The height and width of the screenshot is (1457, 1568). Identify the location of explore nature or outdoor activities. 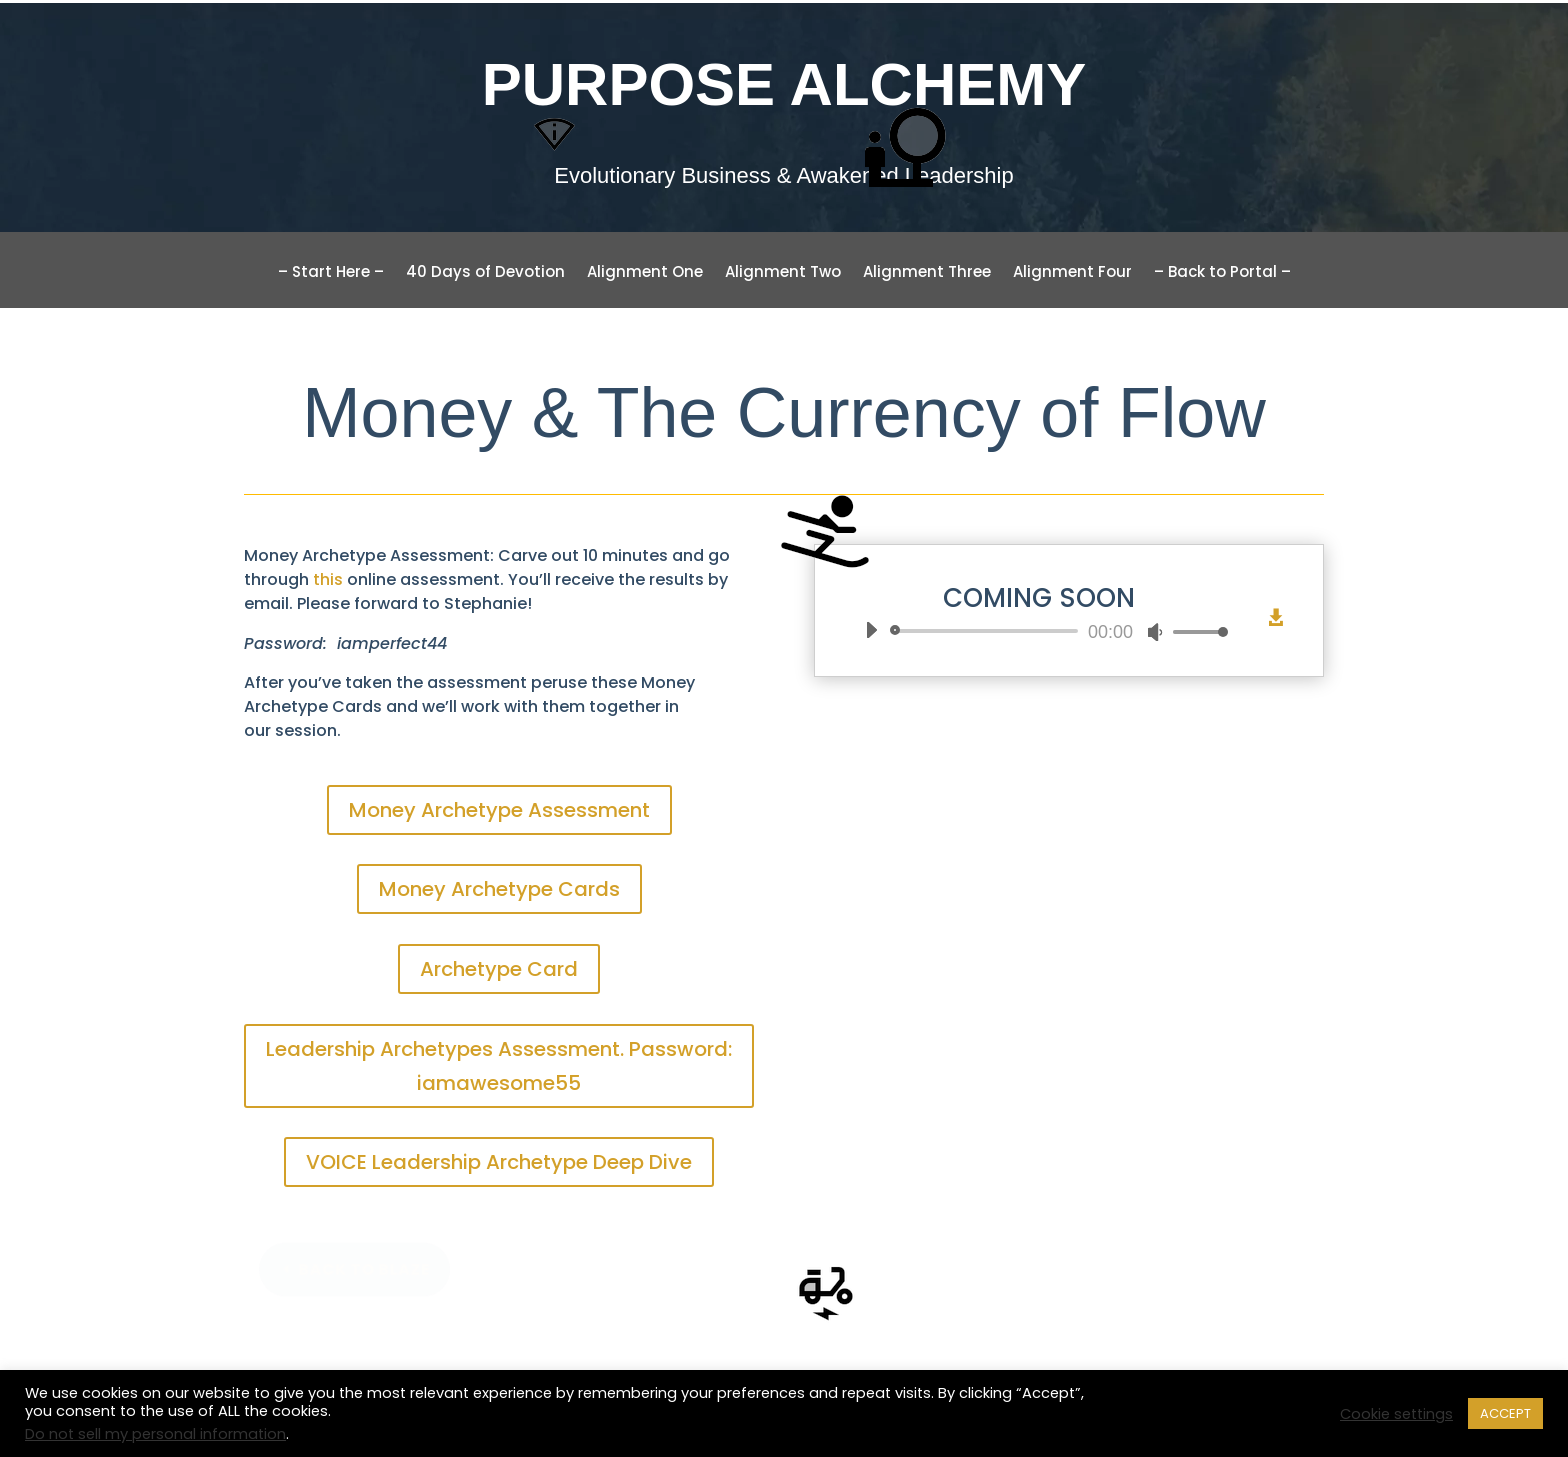
(905, 147).